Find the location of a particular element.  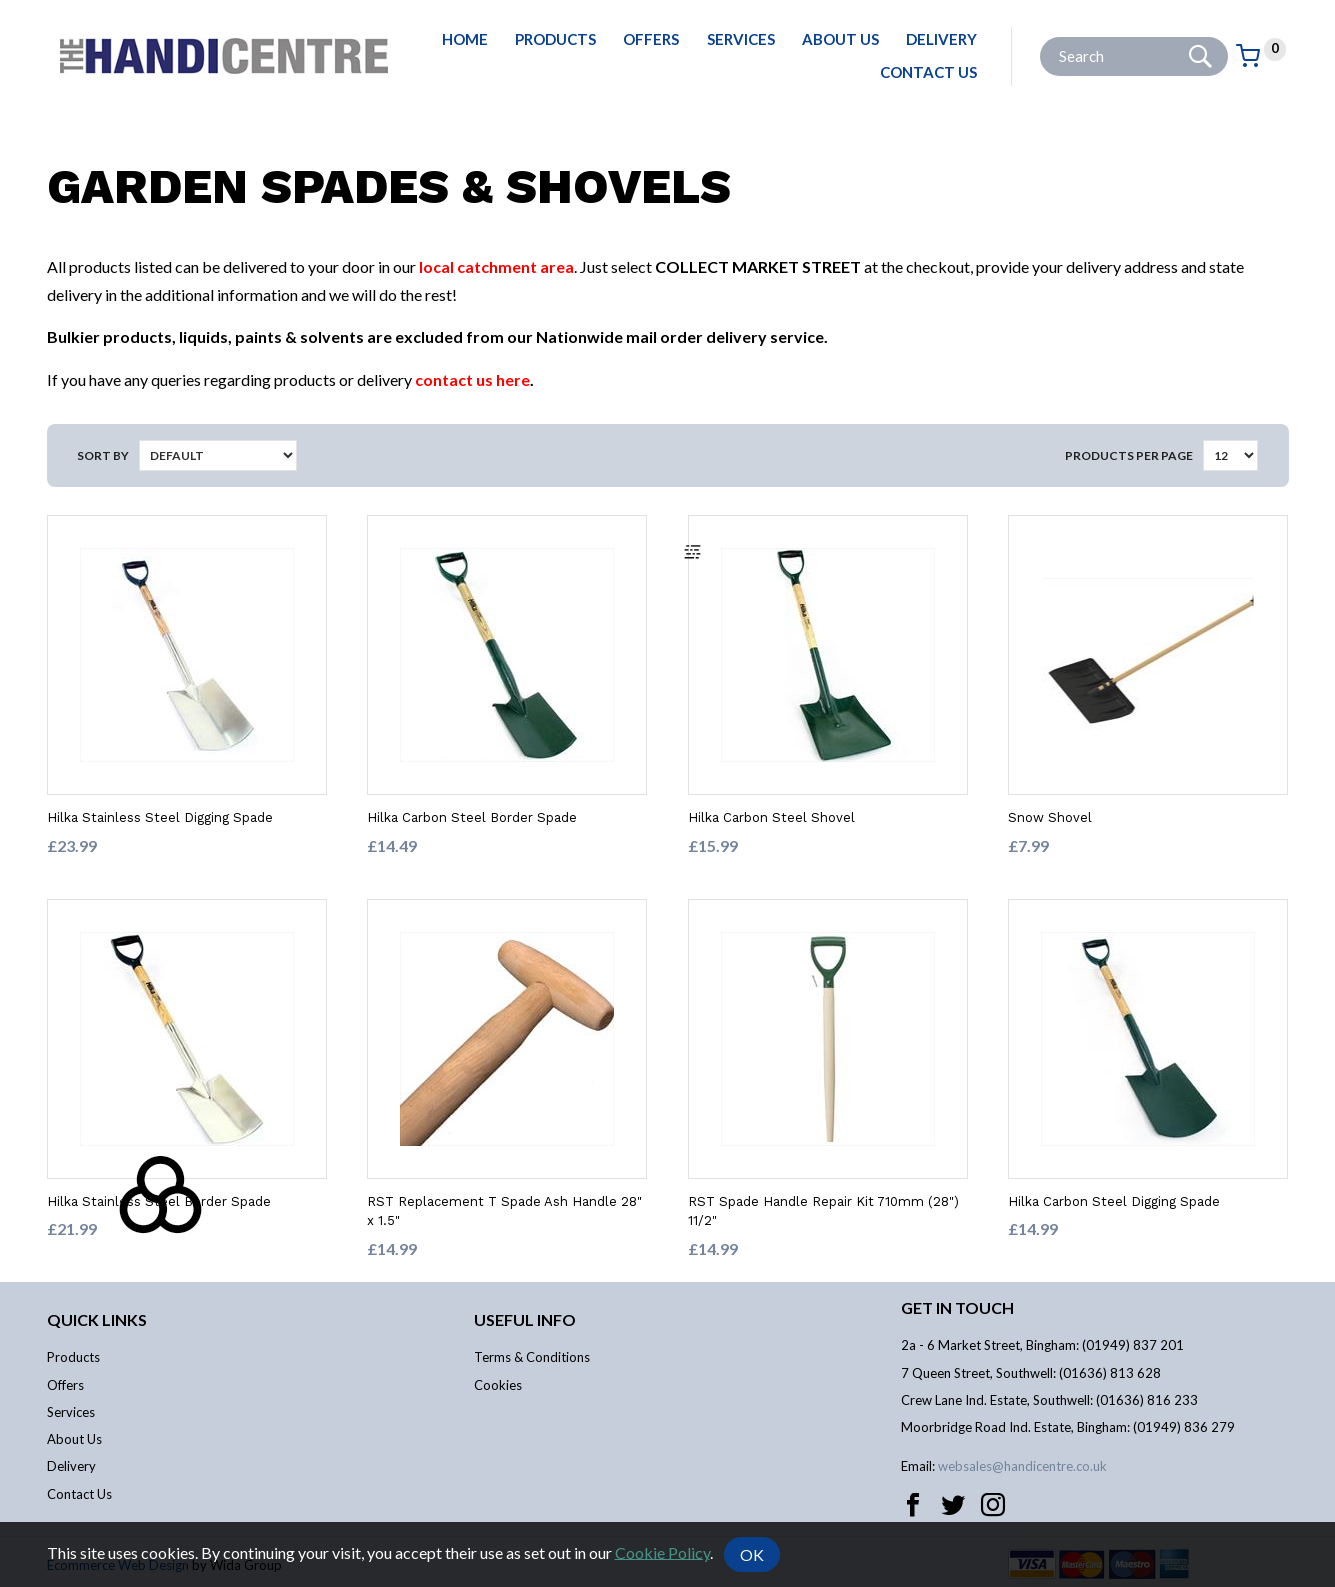

adjust color filter settings is located at coordinates (160, 1199).